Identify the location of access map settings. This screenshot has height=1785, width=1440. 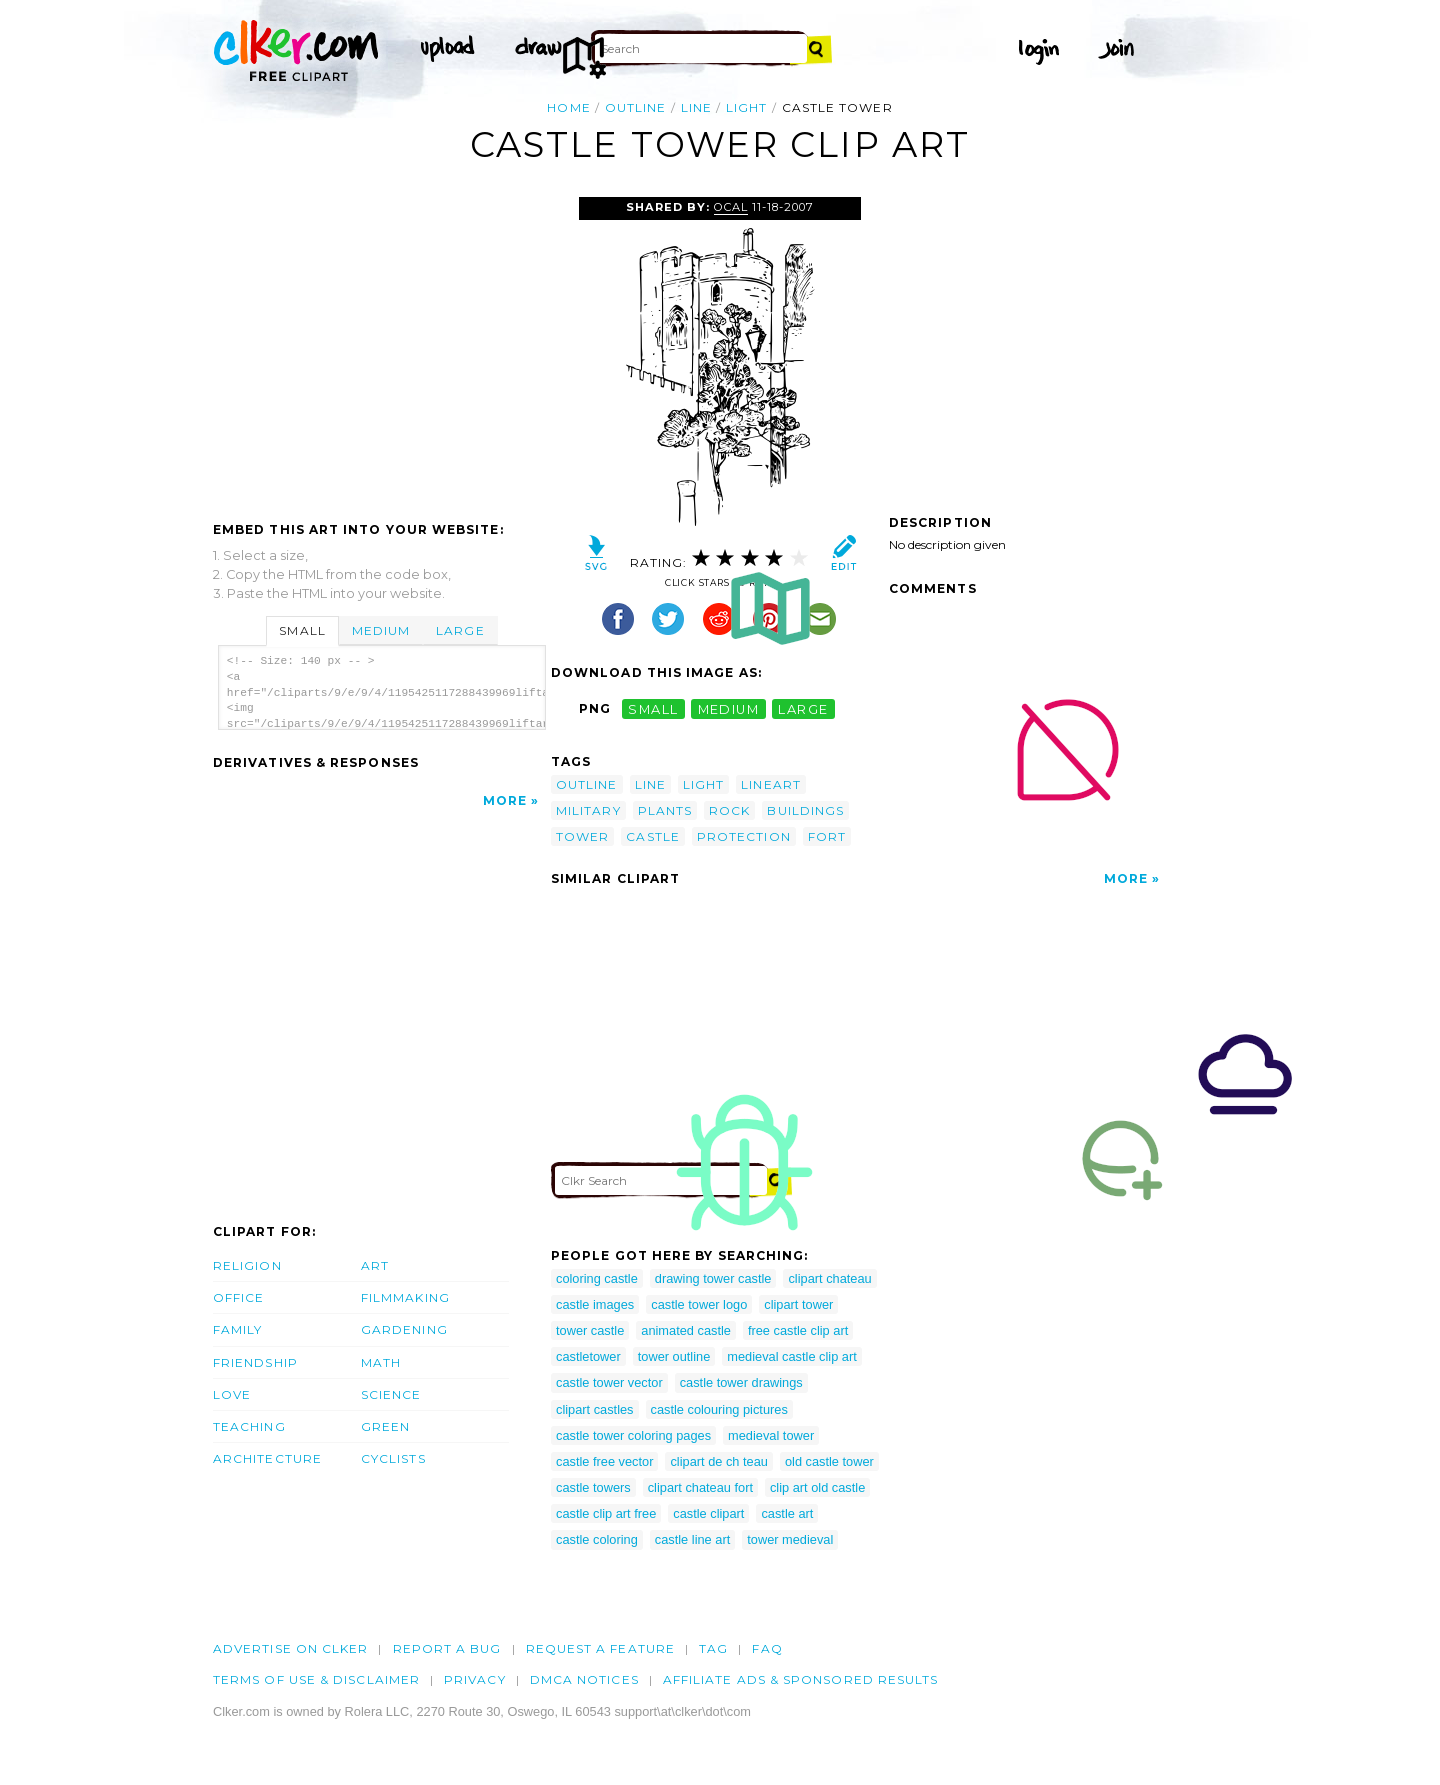
(583, 55).